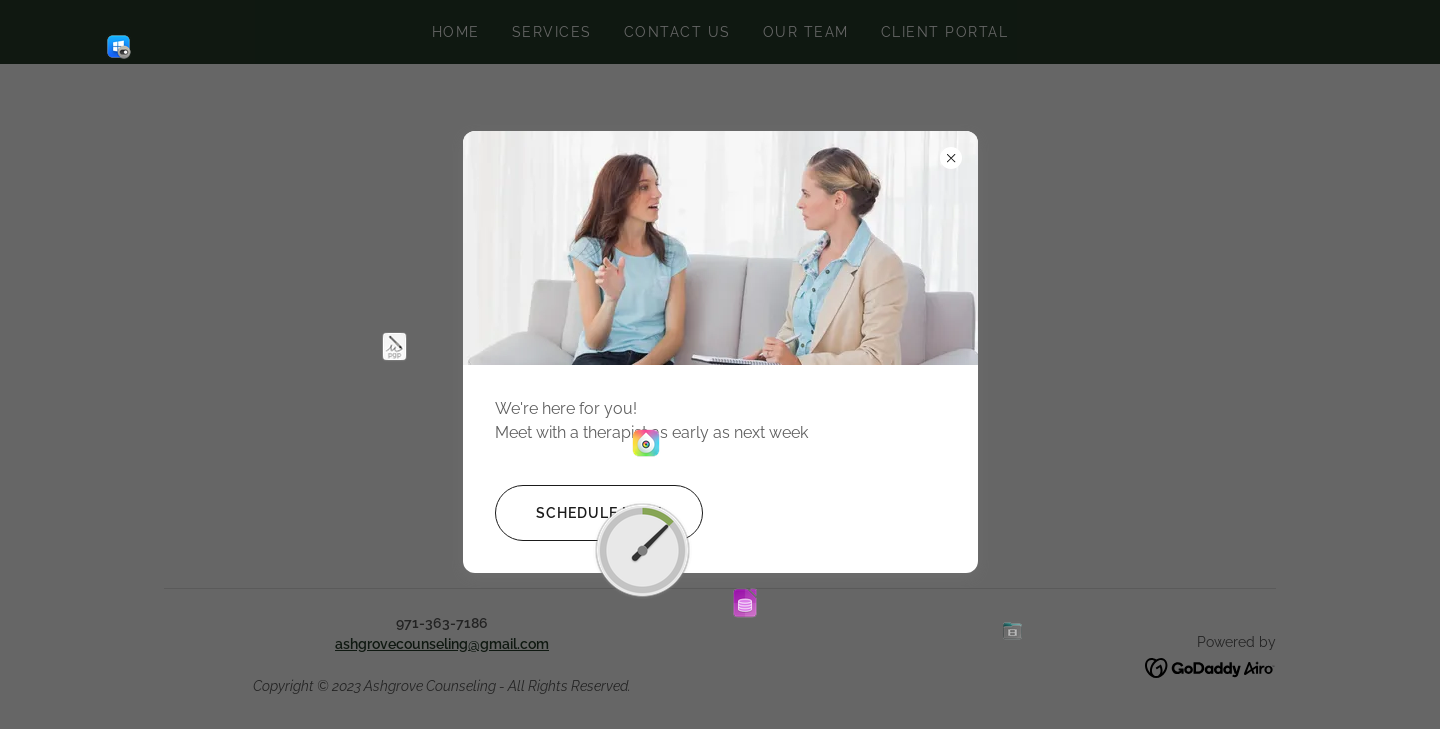  Describe the element at coordinates (118, 46) in the screenshot. I see `launch winetricks to configure wine settings` at that location.